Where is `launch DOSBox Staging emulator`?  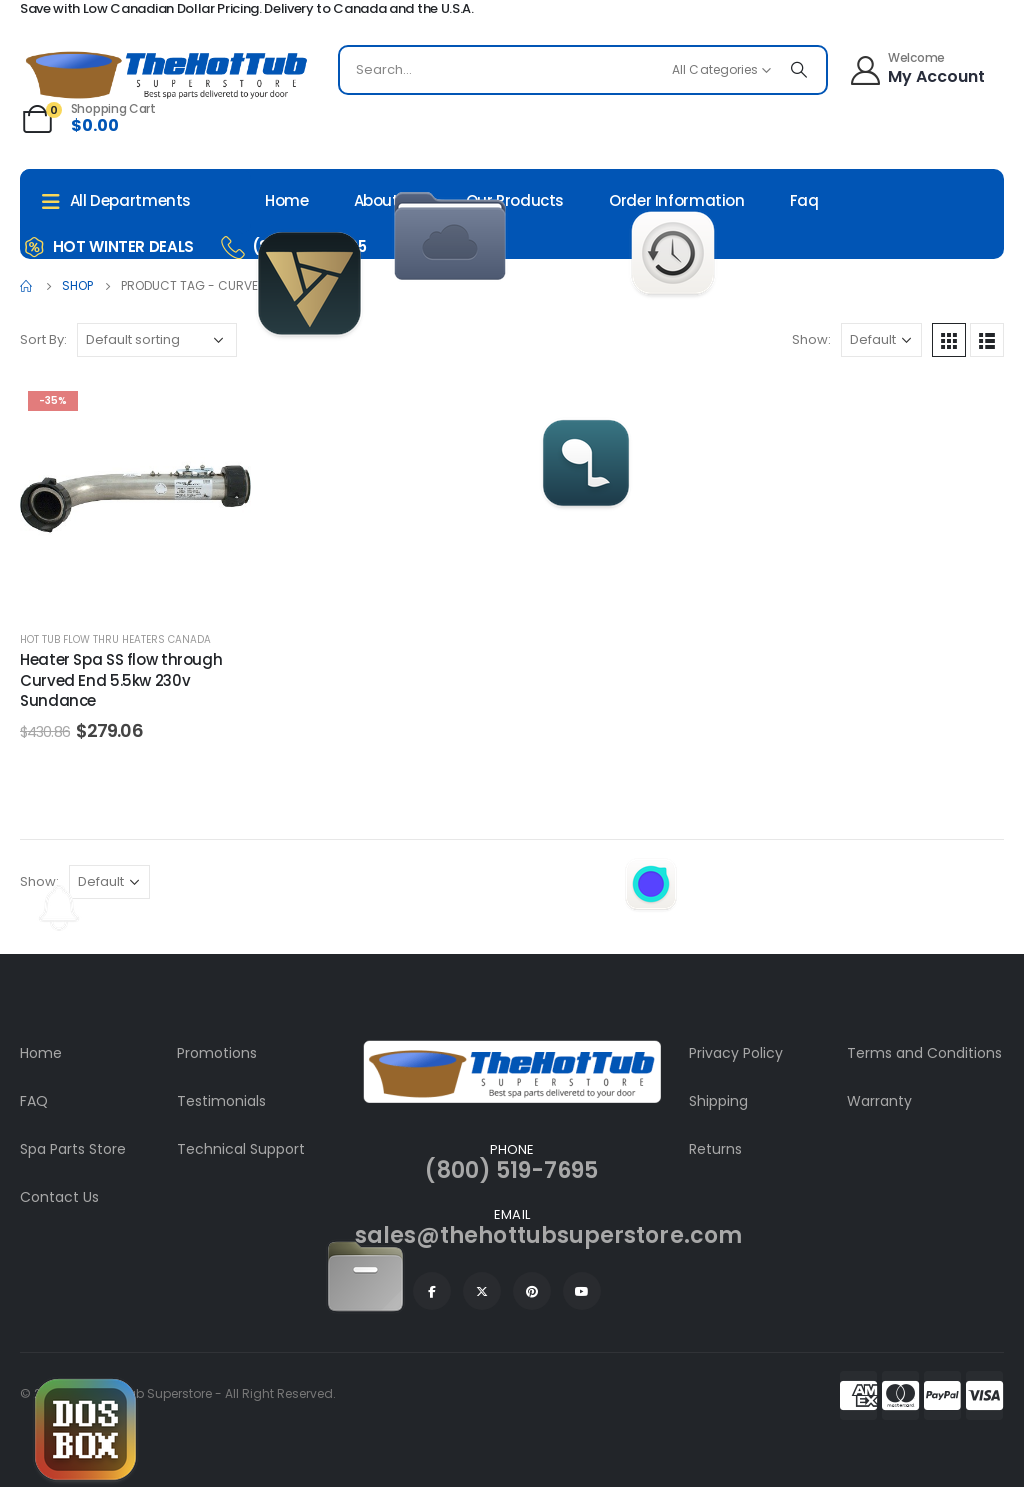
launch DOSBox Staging emulator is located at coordinates (85, 1429).